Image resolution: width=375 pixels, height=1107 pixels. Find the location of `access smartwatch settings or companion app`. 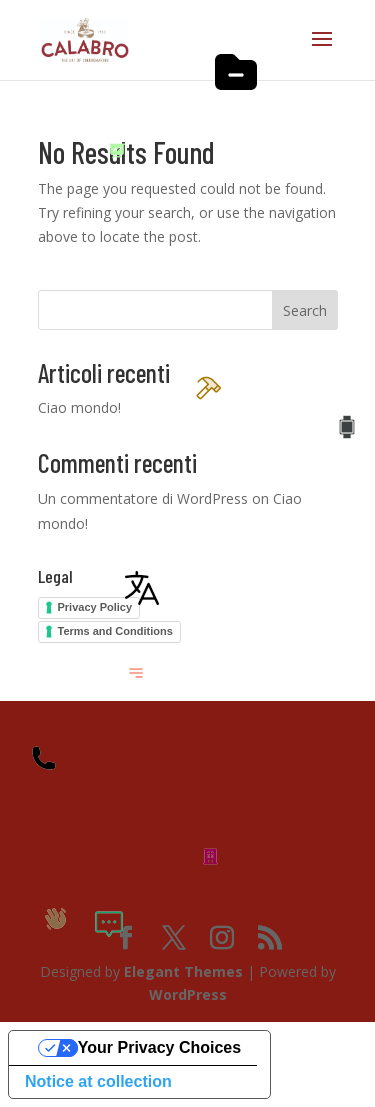

access smartwatch settings or companion app is located at coordinates (347, 427).